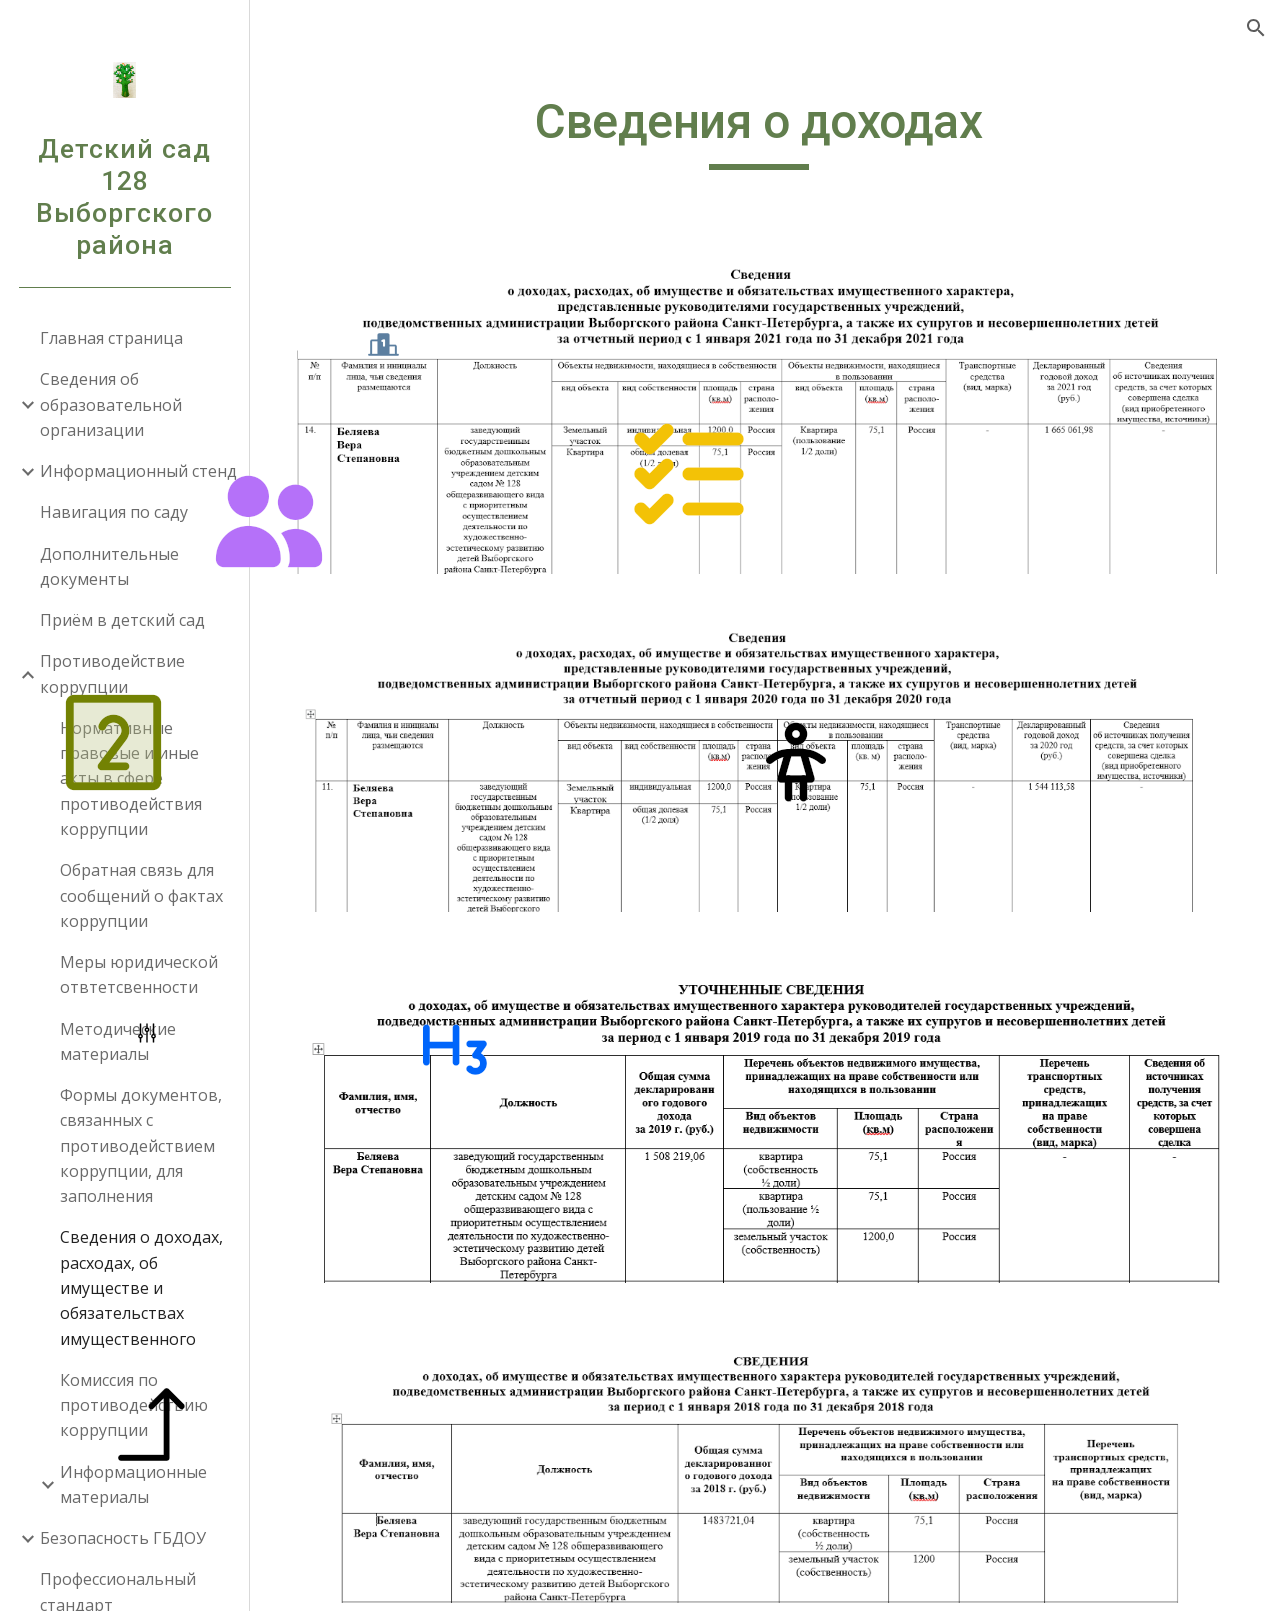 The height and width of the screenshot is (1611, 1280). I want to click on view your friends list, so click(269, 520).